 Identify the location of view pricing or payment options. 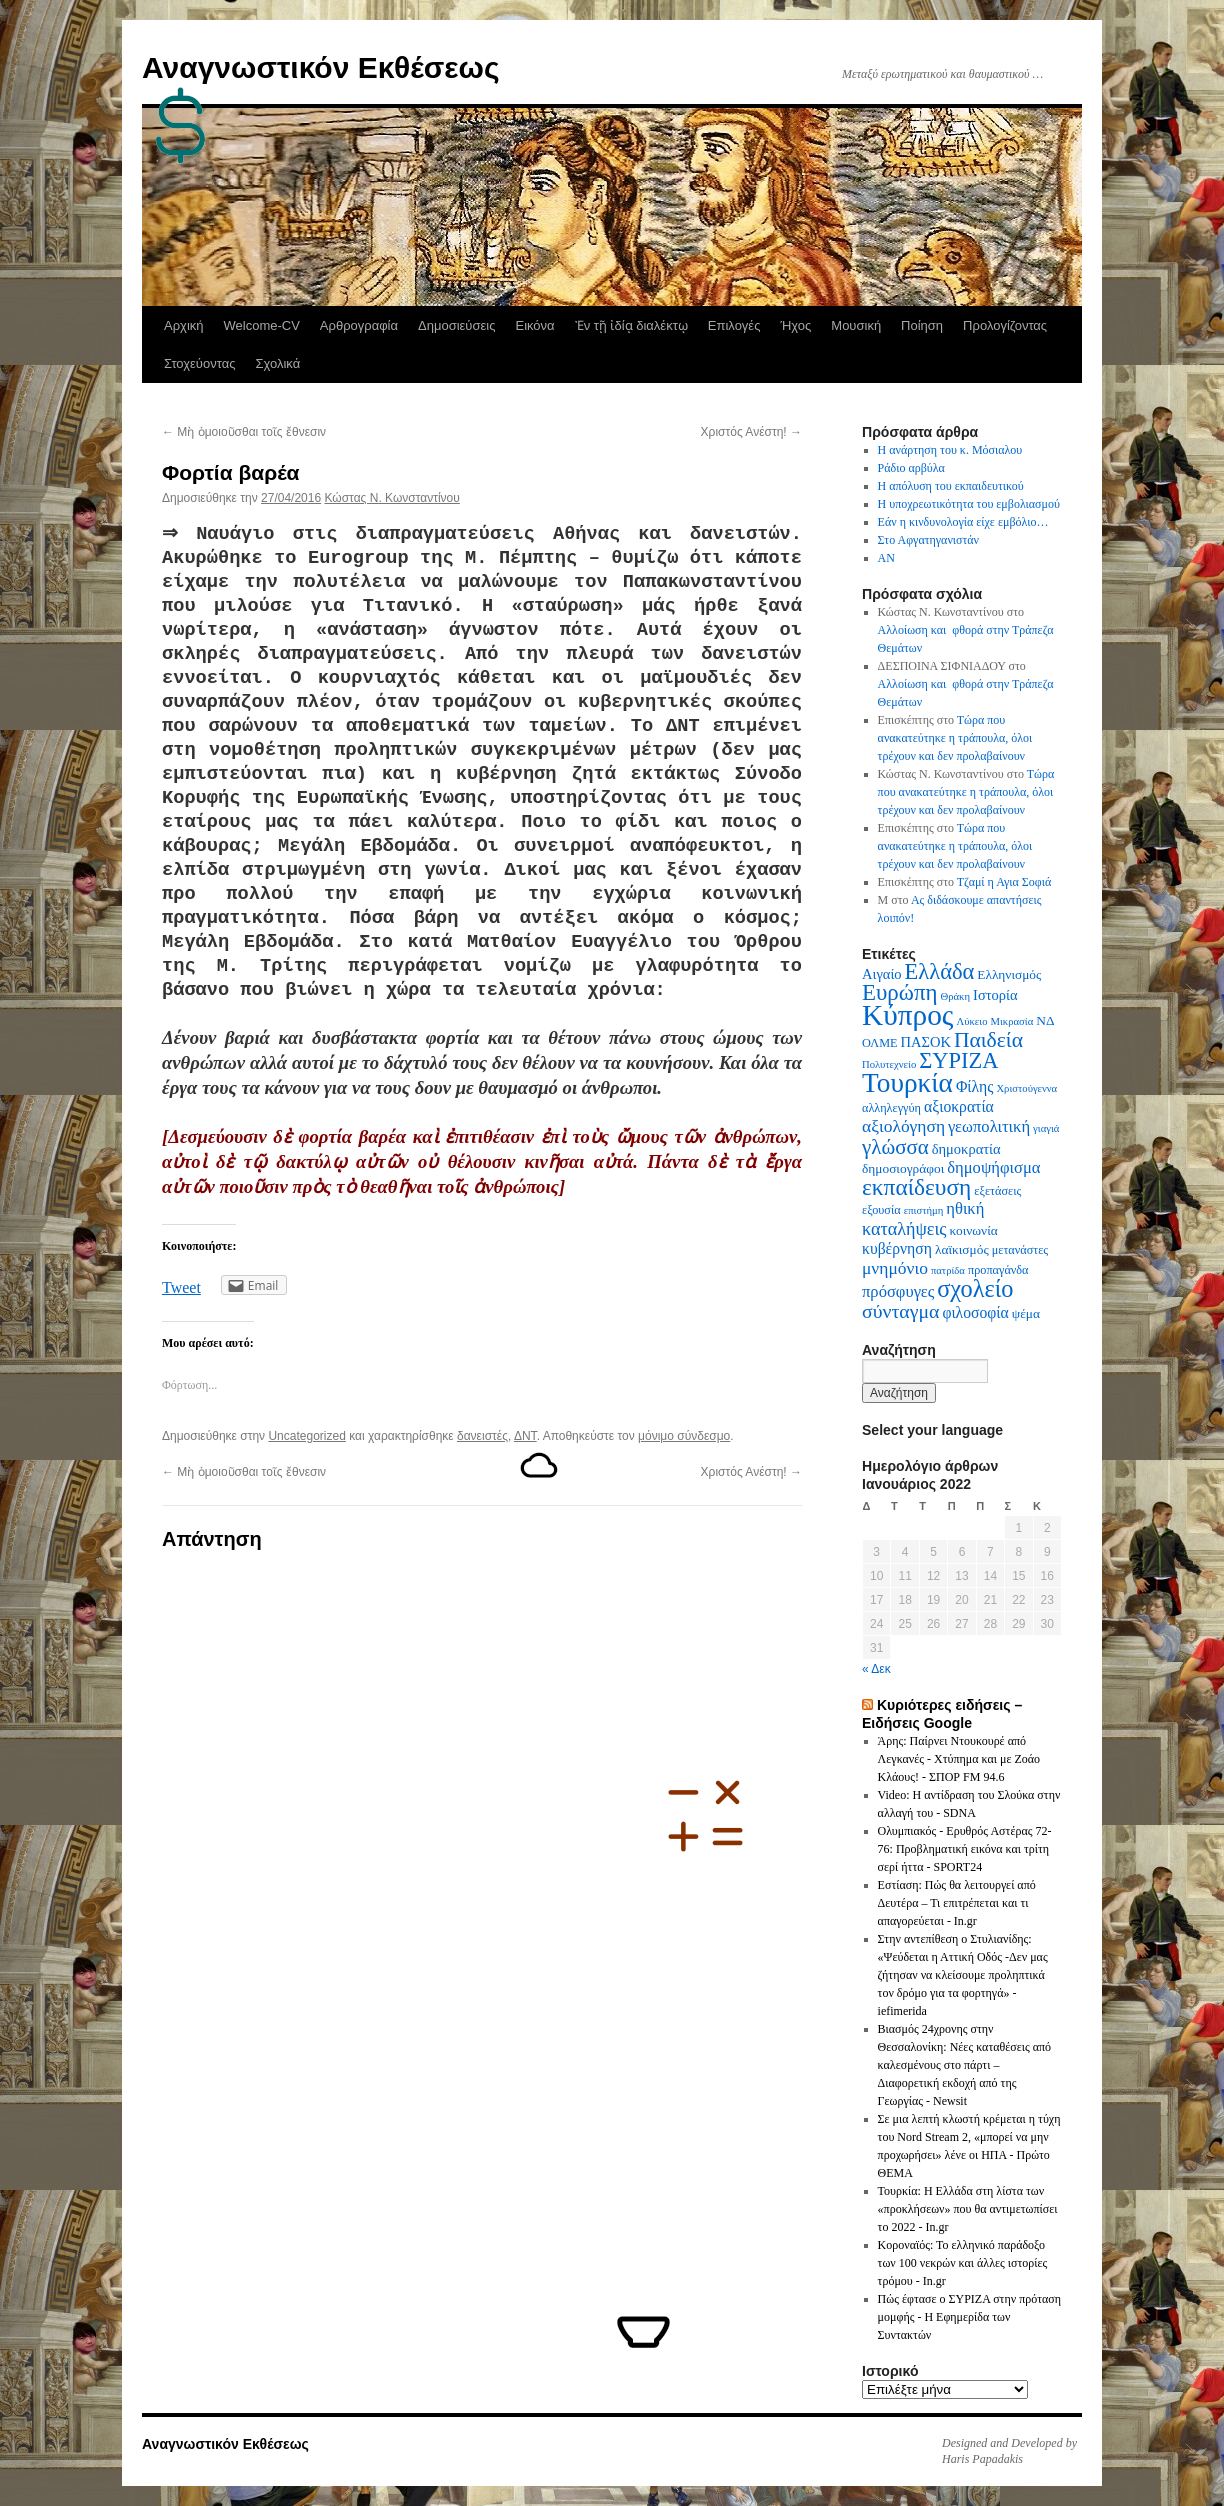
(180, 125).